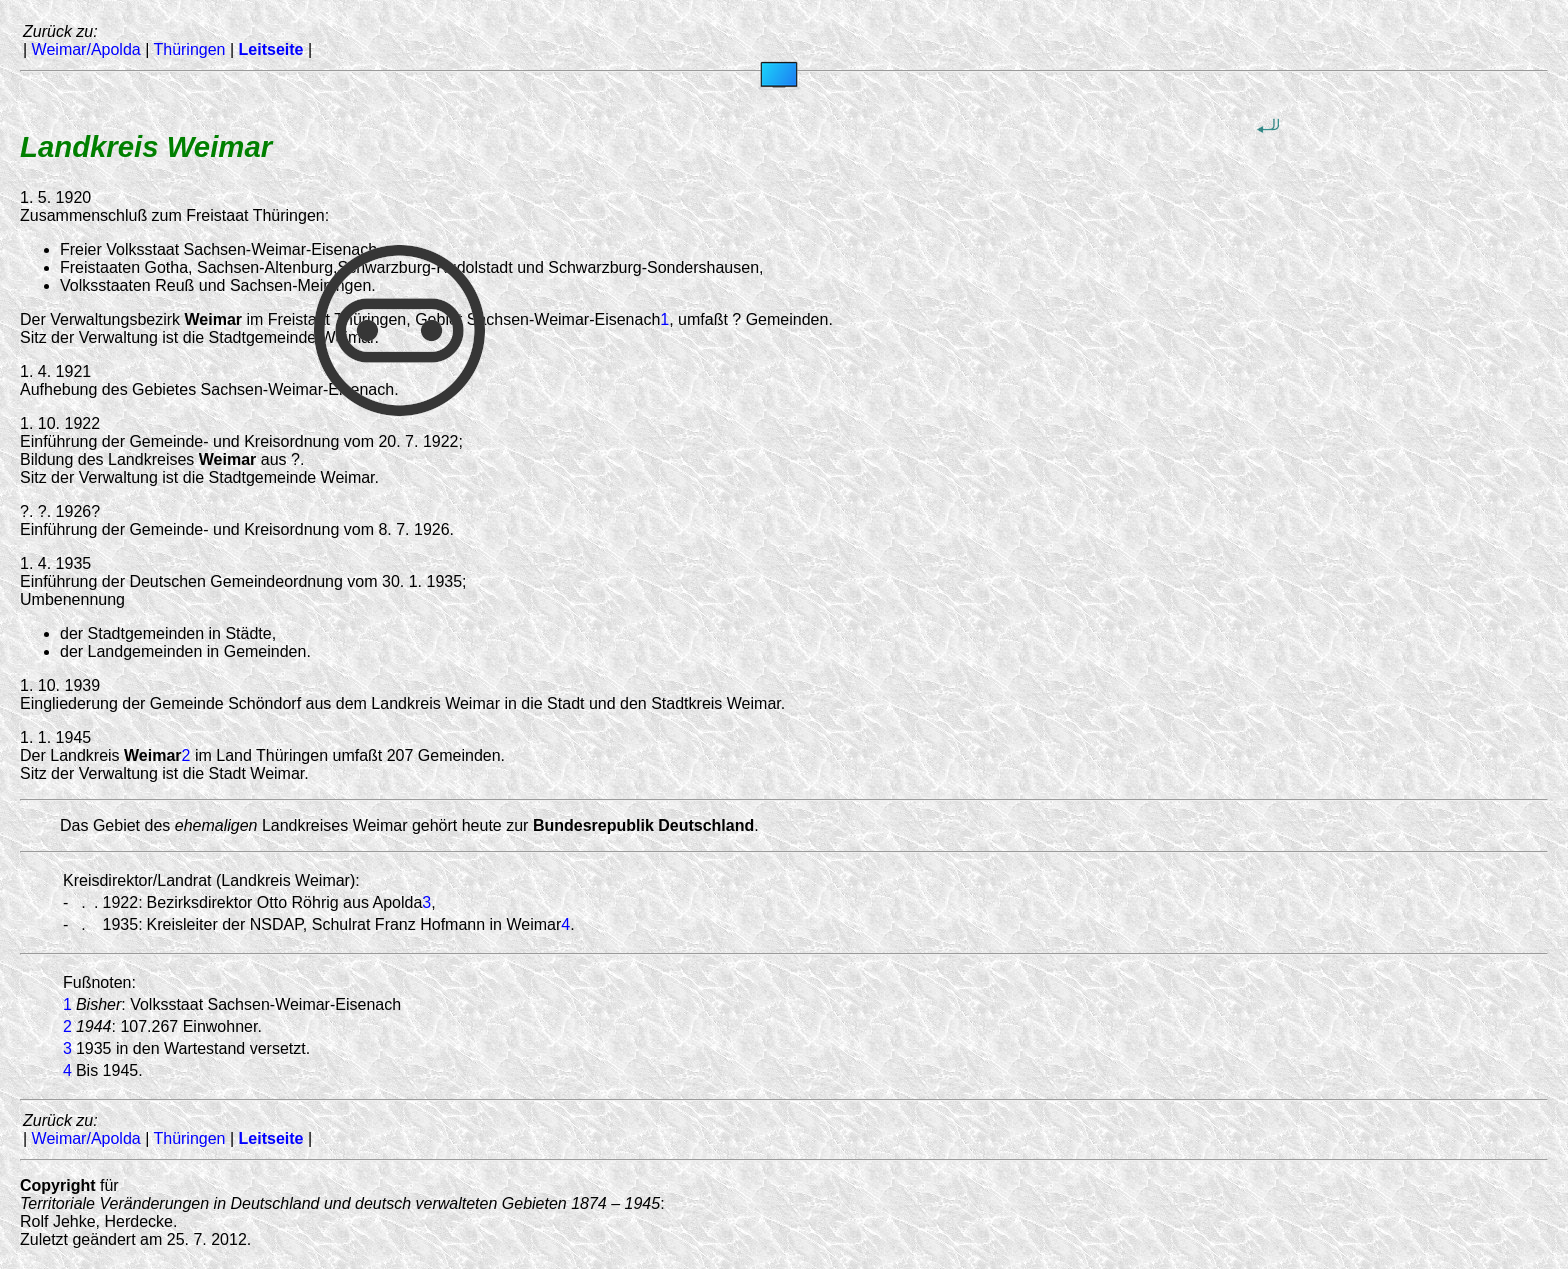 Image resolution: width=1568 pixels, height=1269 pixels. Describe the element at coordinates (1267, 124) in the screenshot. I see `reply to all recipients of an email` at that location.